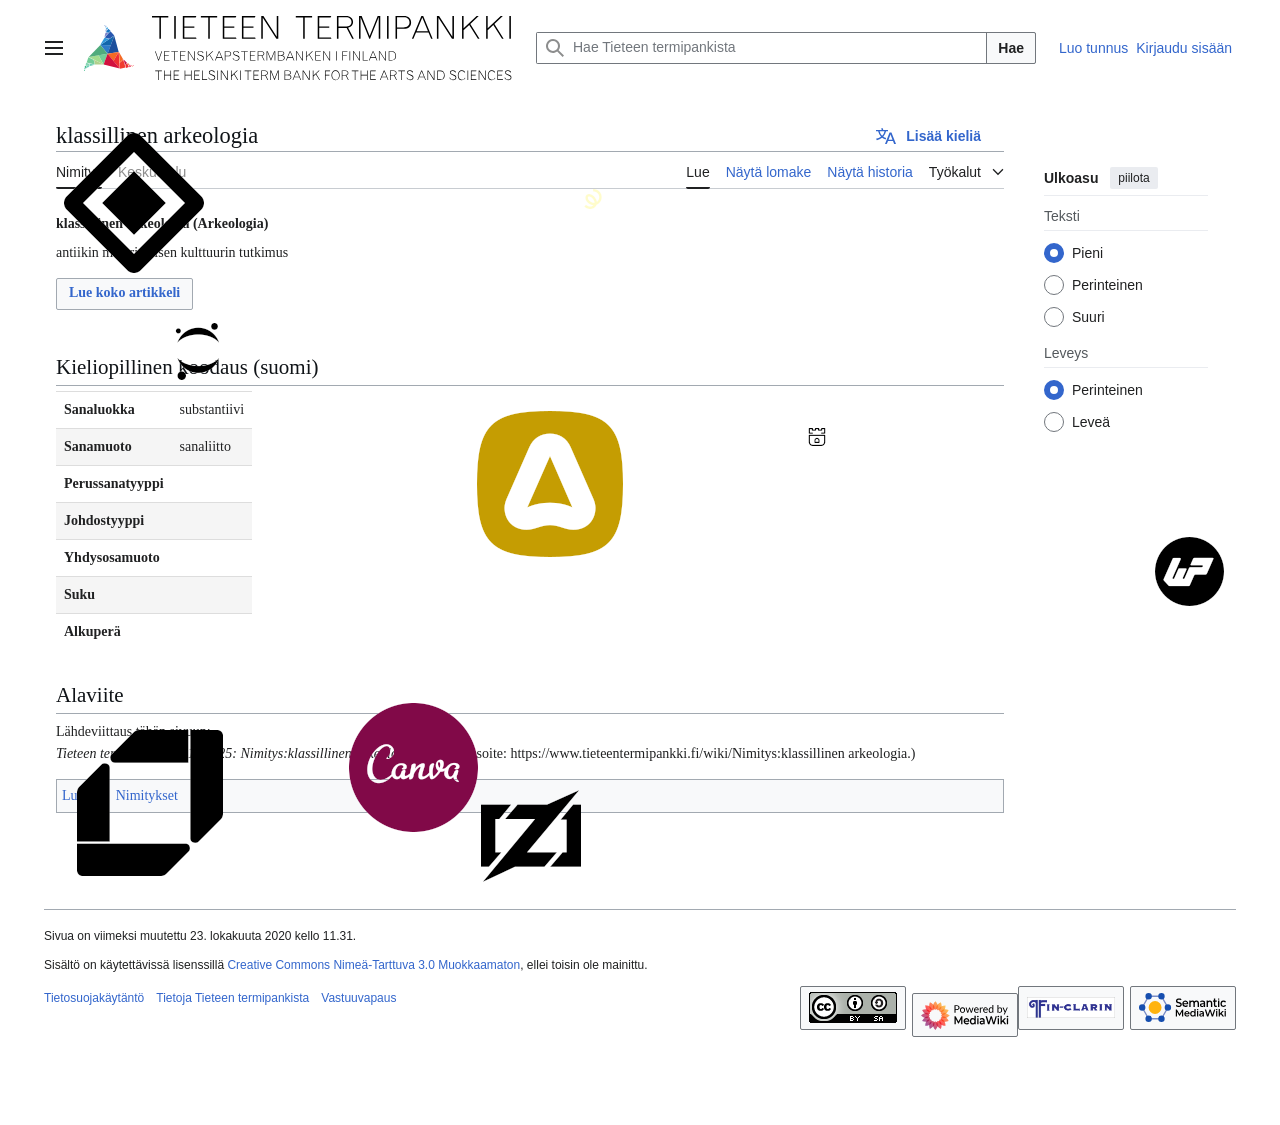 Image resolution: width=1280 pixels, height=1125 pixels. What do you see at coordinates (134, 203) in the screenshot?
I see `google nearby sharing feature` at bounding box center [134, 203].